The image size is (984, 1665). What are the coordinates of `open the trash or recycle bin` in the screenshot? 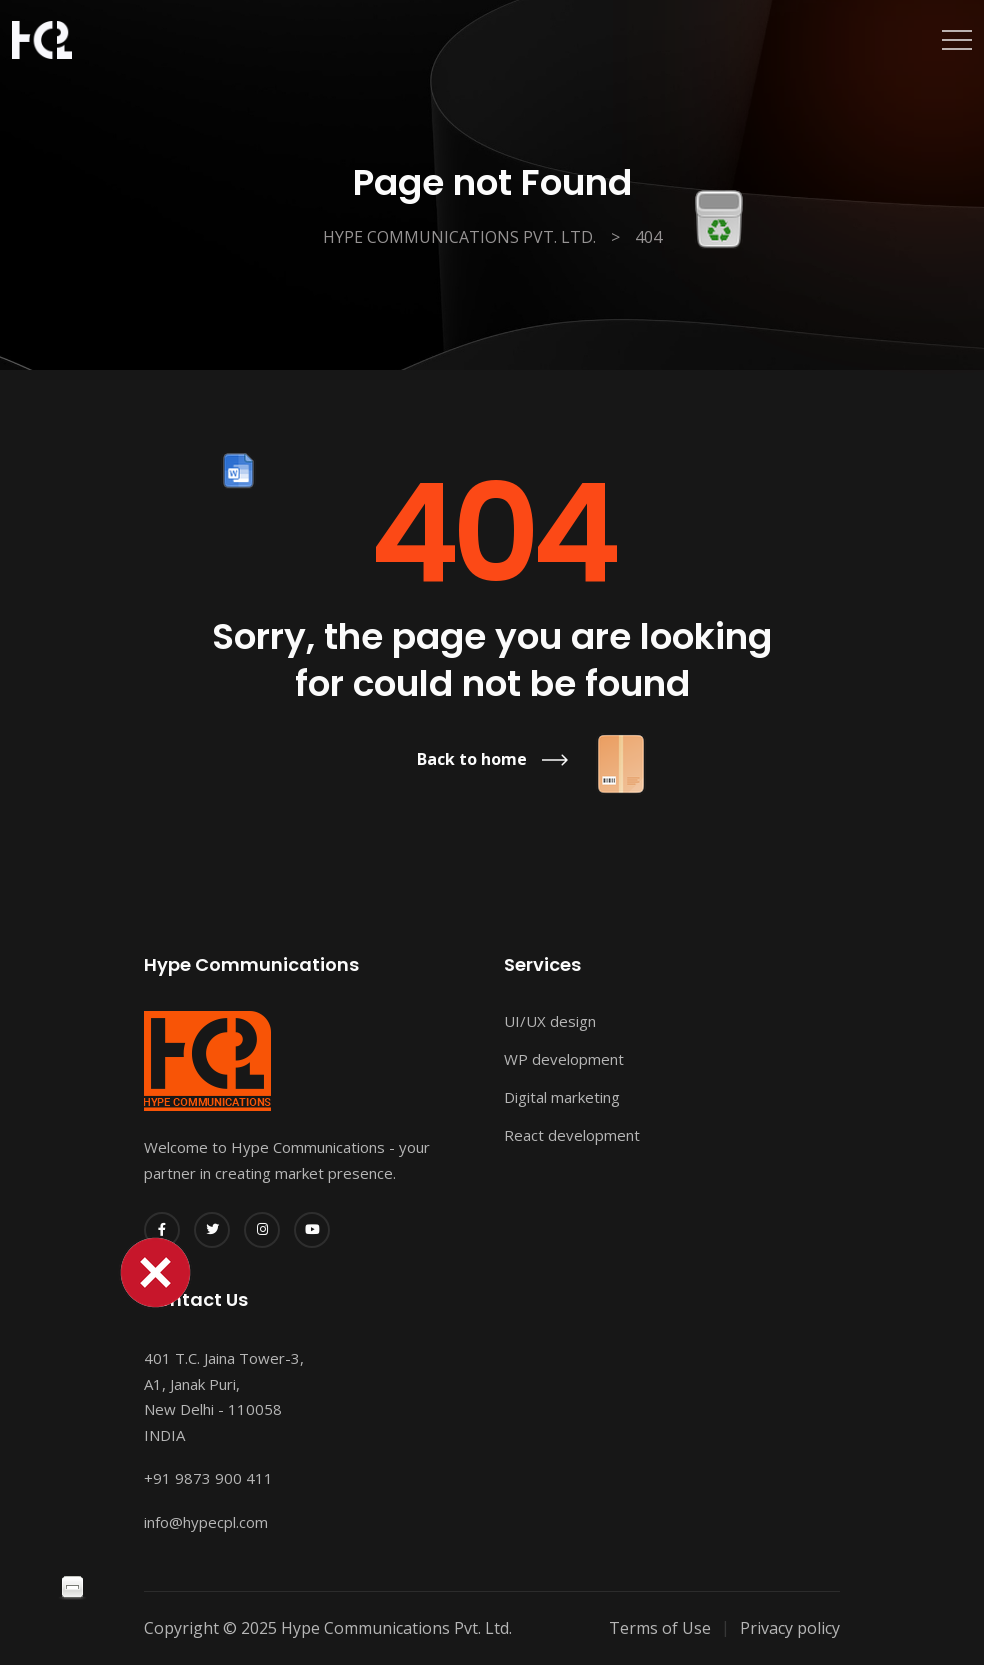 It's located at (719, 219).